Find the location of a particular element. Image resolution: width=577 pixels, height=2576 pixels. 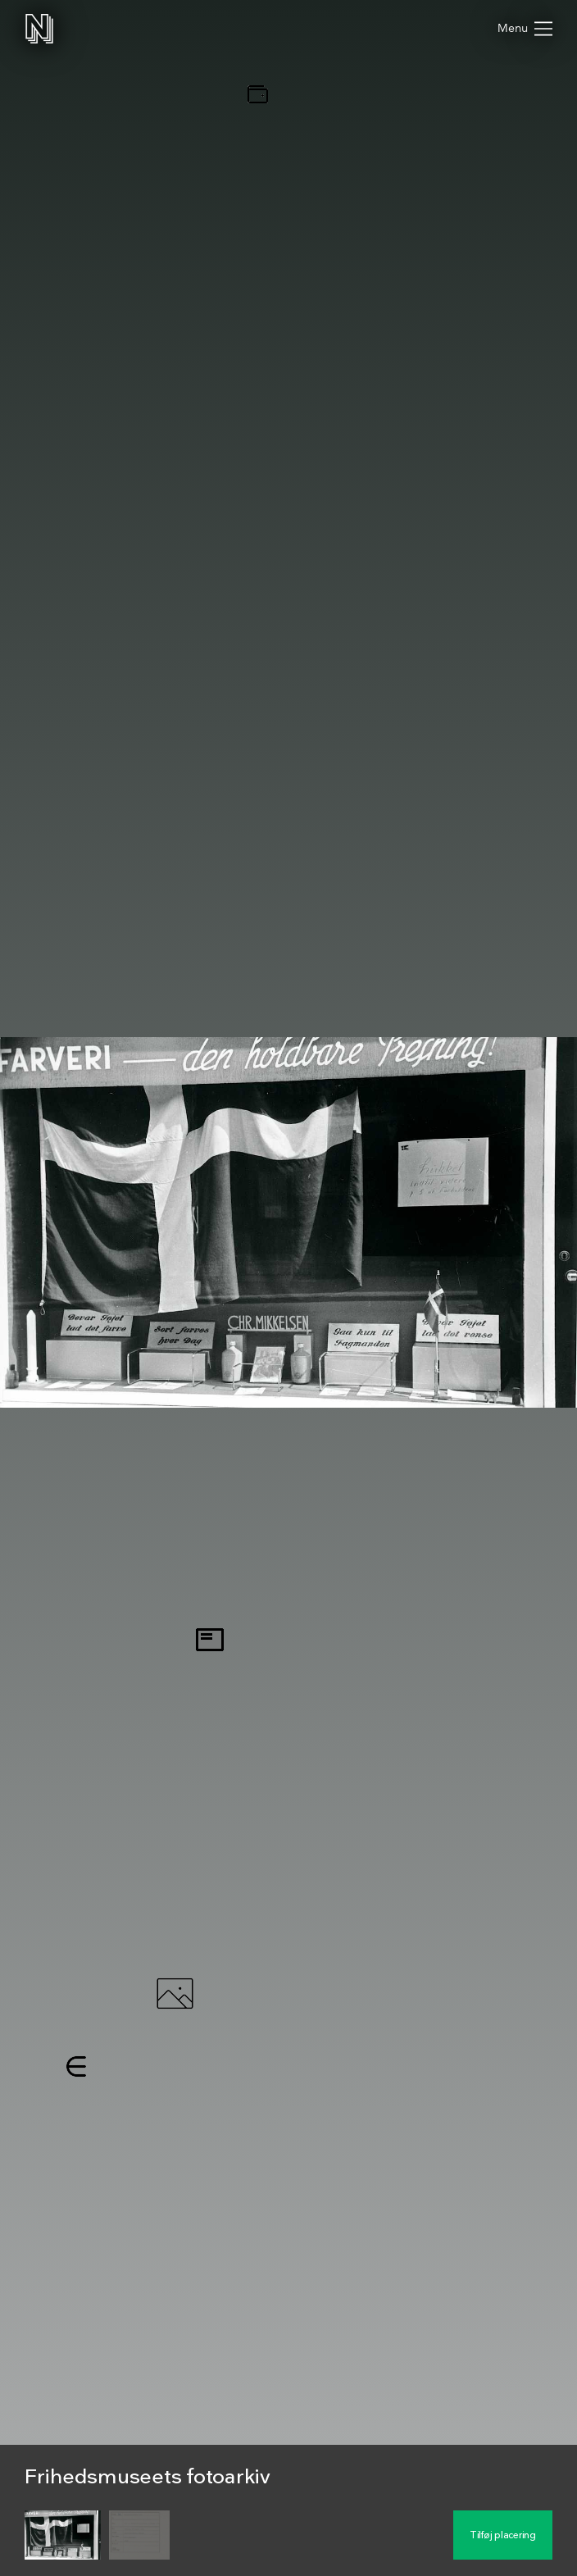

access your wallet or payment methods is located at coordinates (257, 95).